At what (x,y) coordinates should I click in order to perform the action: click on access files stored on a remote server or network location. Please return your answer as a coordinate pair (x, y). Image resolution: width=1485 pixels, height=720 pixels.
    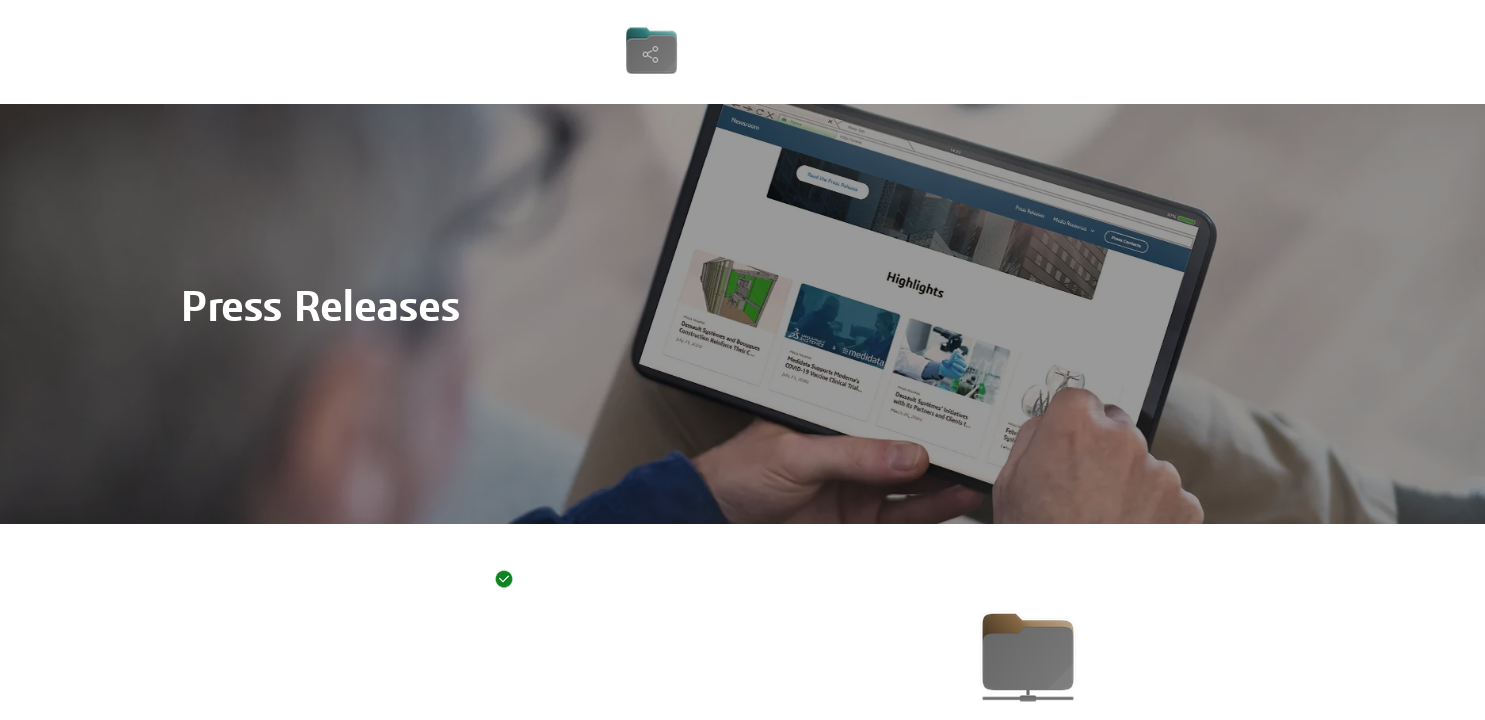
    Looking at the image, I should click on (1028, 656).